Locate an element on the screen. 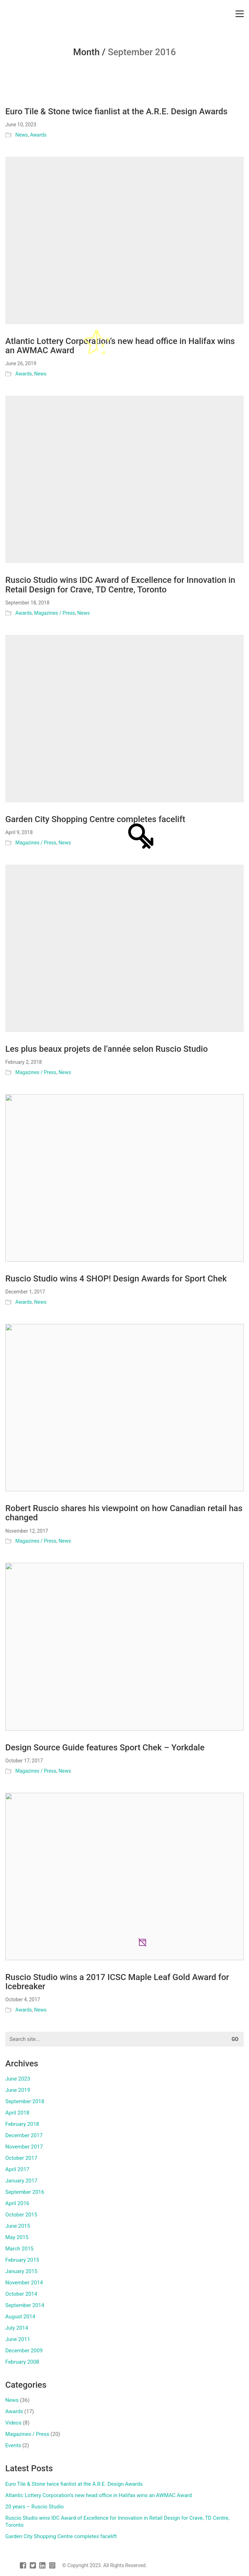 The image size is (249, 2576). select intergender or non-binary gender option is located at coordinates (141, 836).